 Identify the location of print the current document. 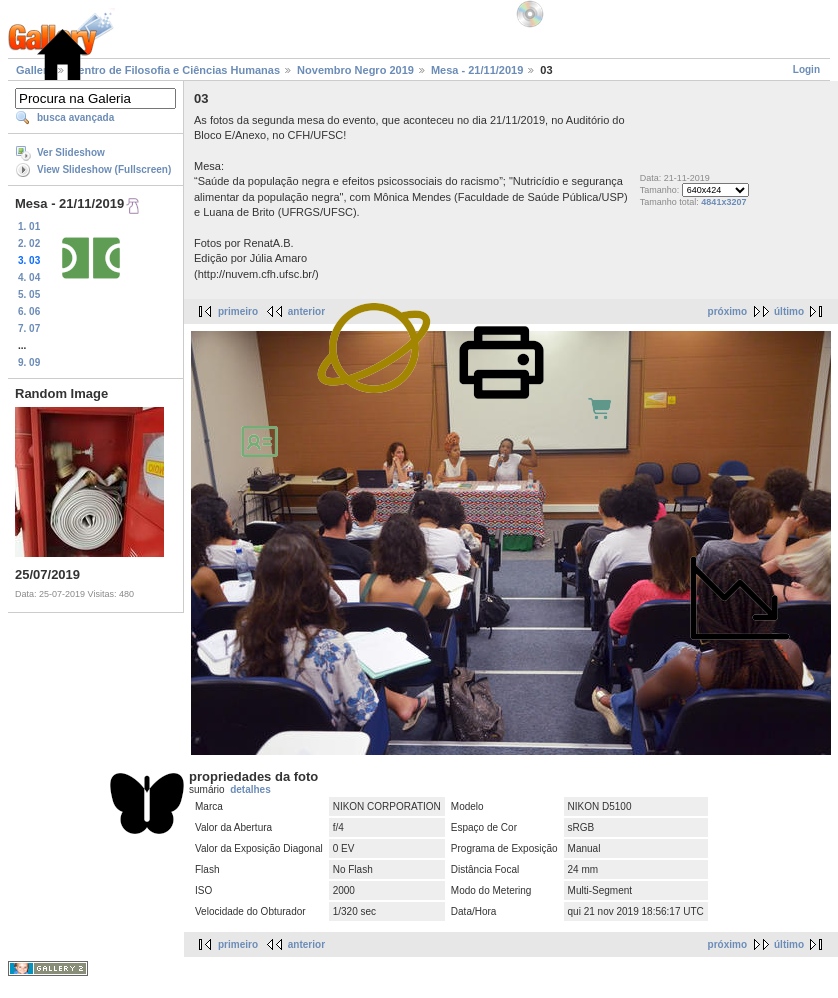
(501, 362).